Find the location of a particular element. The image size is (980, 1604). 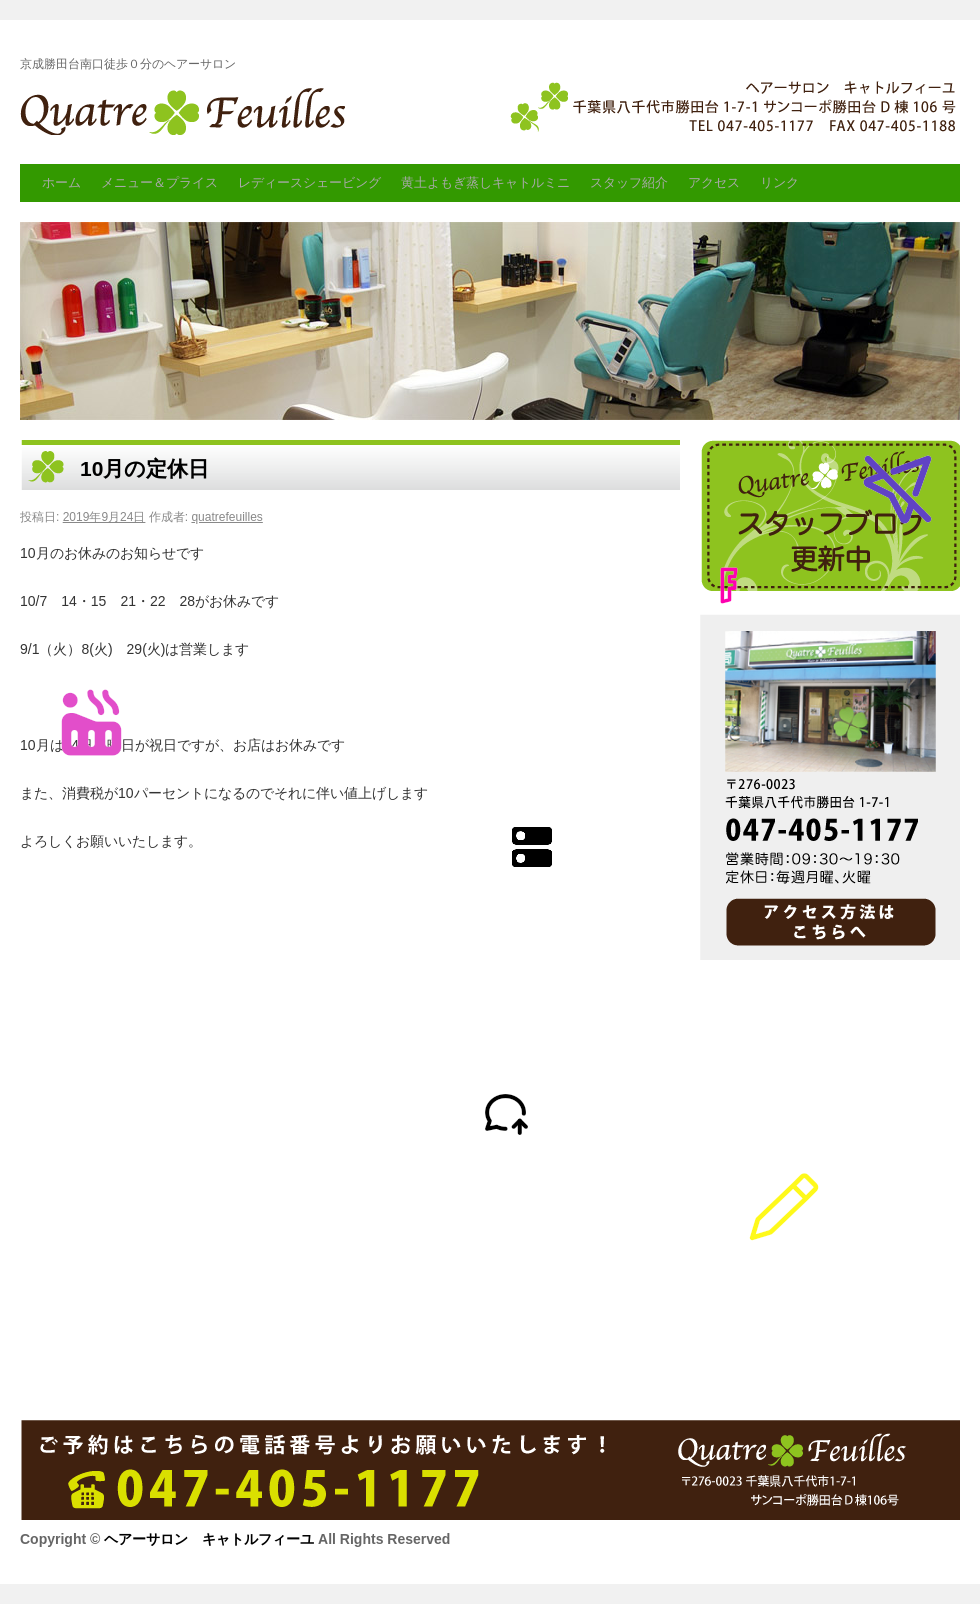

access server or DNS settings is located at coordinates (532, 847).